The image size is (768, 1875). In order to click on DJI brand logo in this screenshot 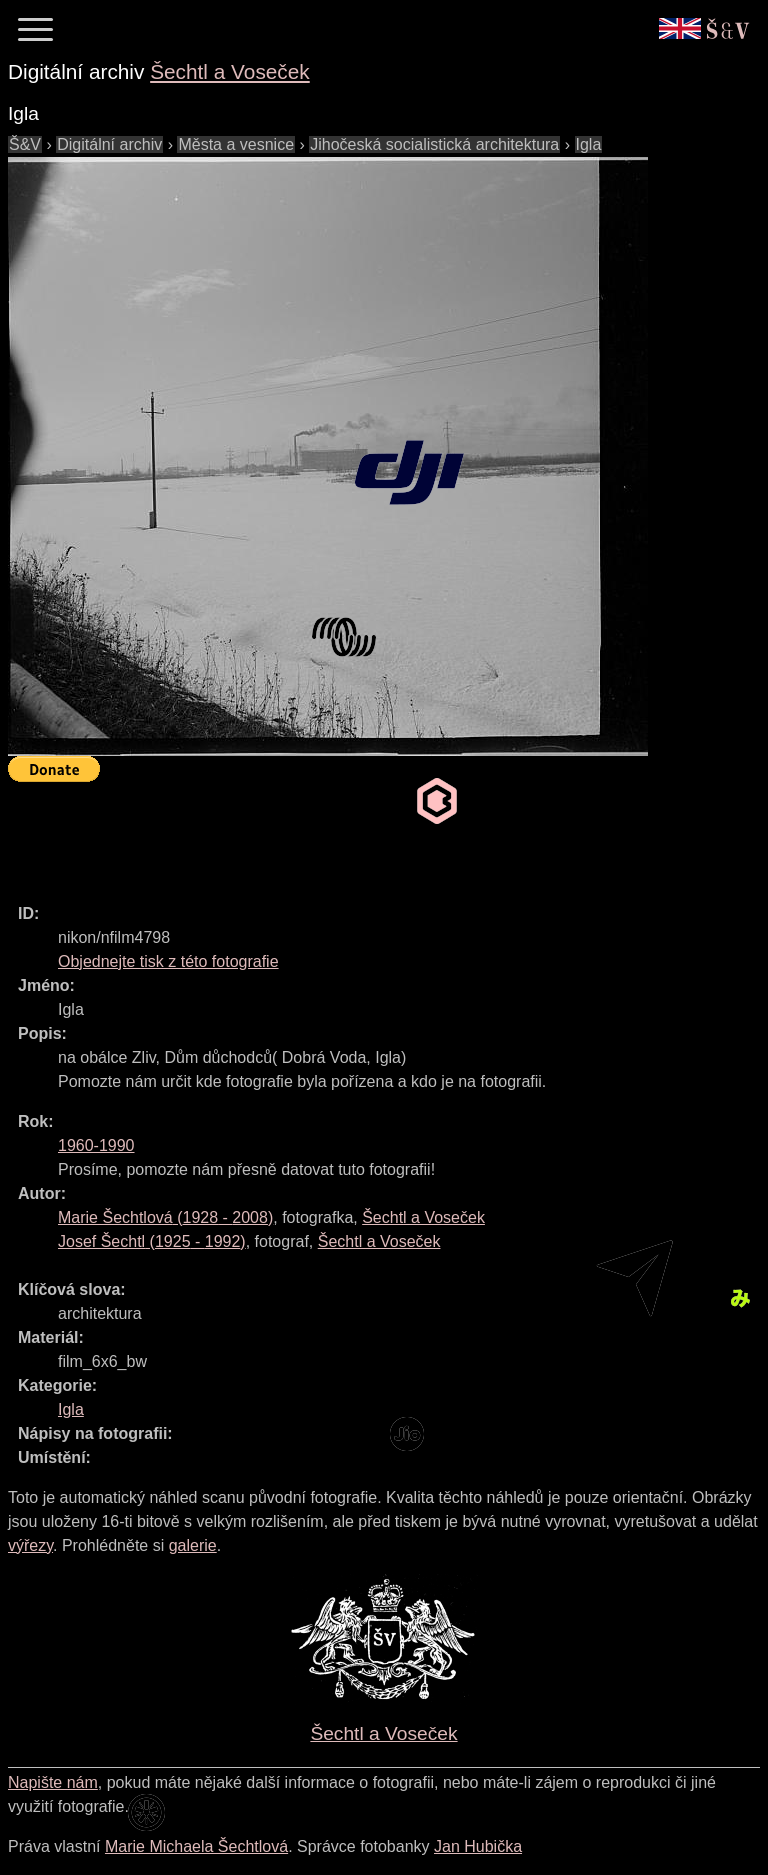, I will do `click(409, 472)`.